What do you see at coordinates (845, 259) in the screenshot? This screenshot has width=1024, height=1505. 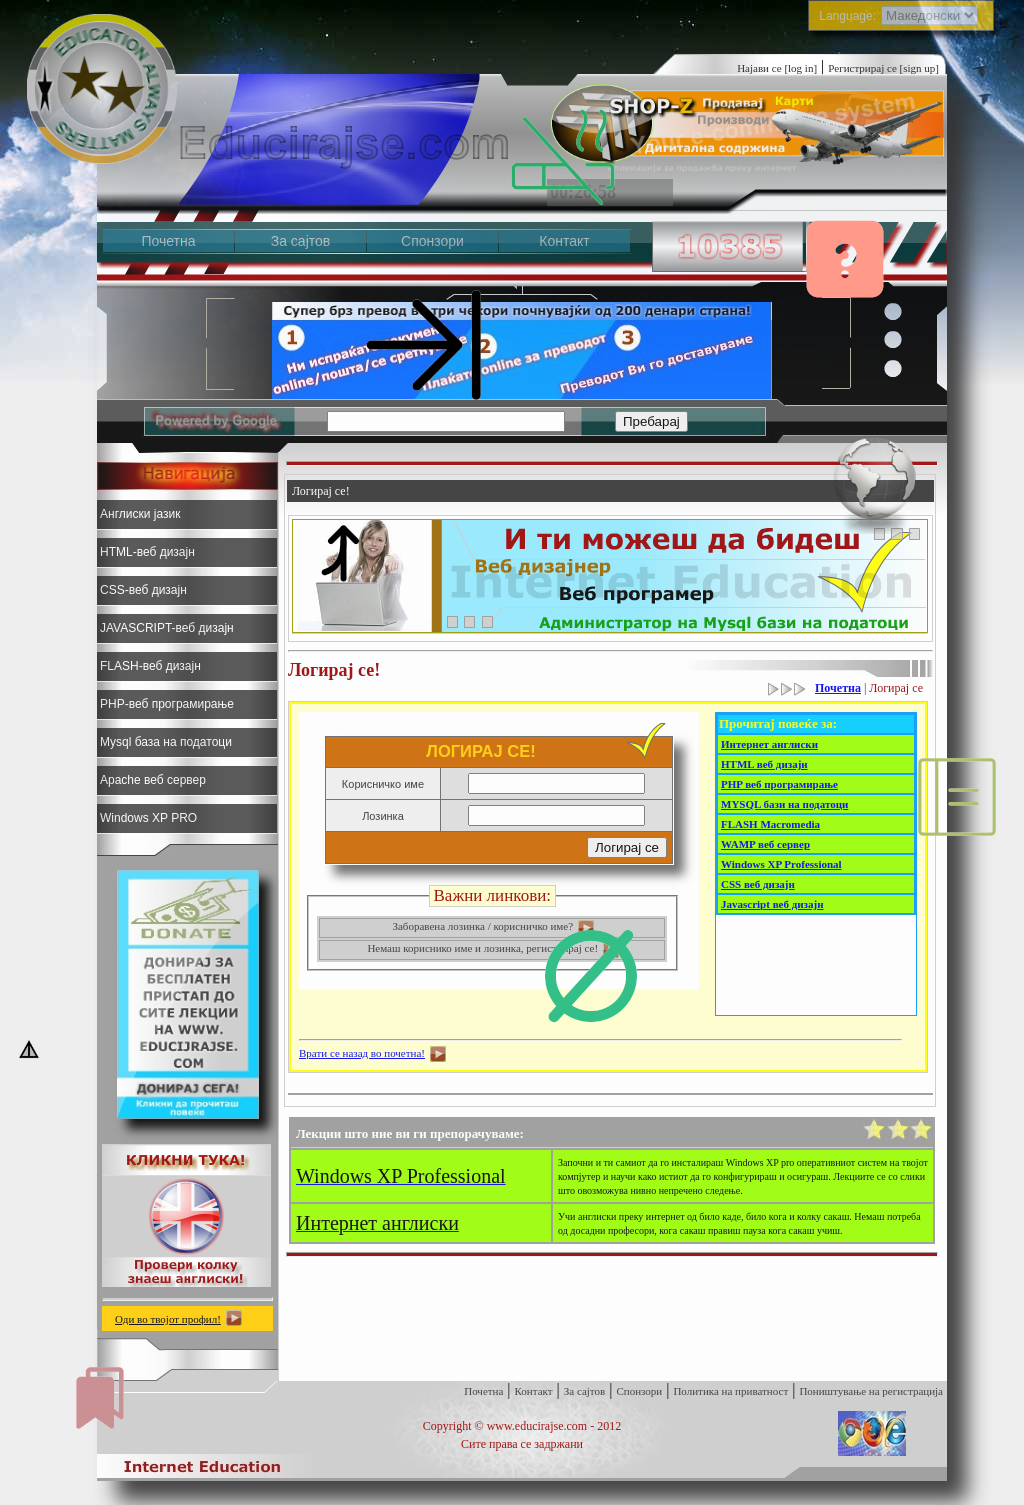 I see `access help or support` at bounding box center [845, 259].